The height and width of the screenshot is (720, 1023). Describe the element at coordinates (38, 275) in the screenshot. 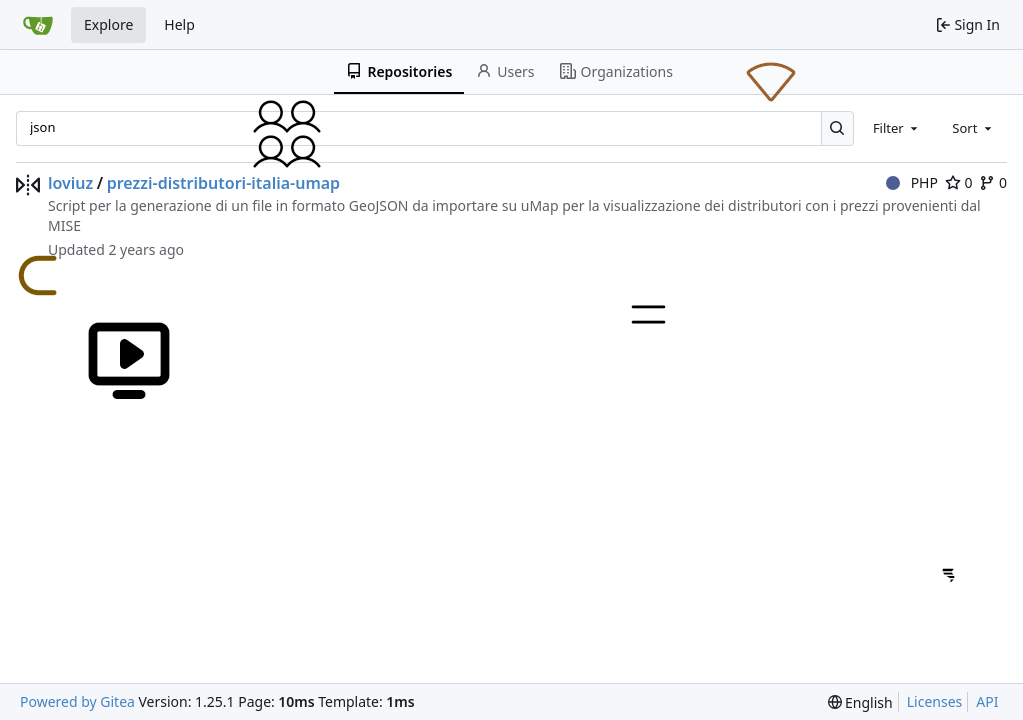

I see `indicates a proper subset relationship in mathematical notation` at that location.